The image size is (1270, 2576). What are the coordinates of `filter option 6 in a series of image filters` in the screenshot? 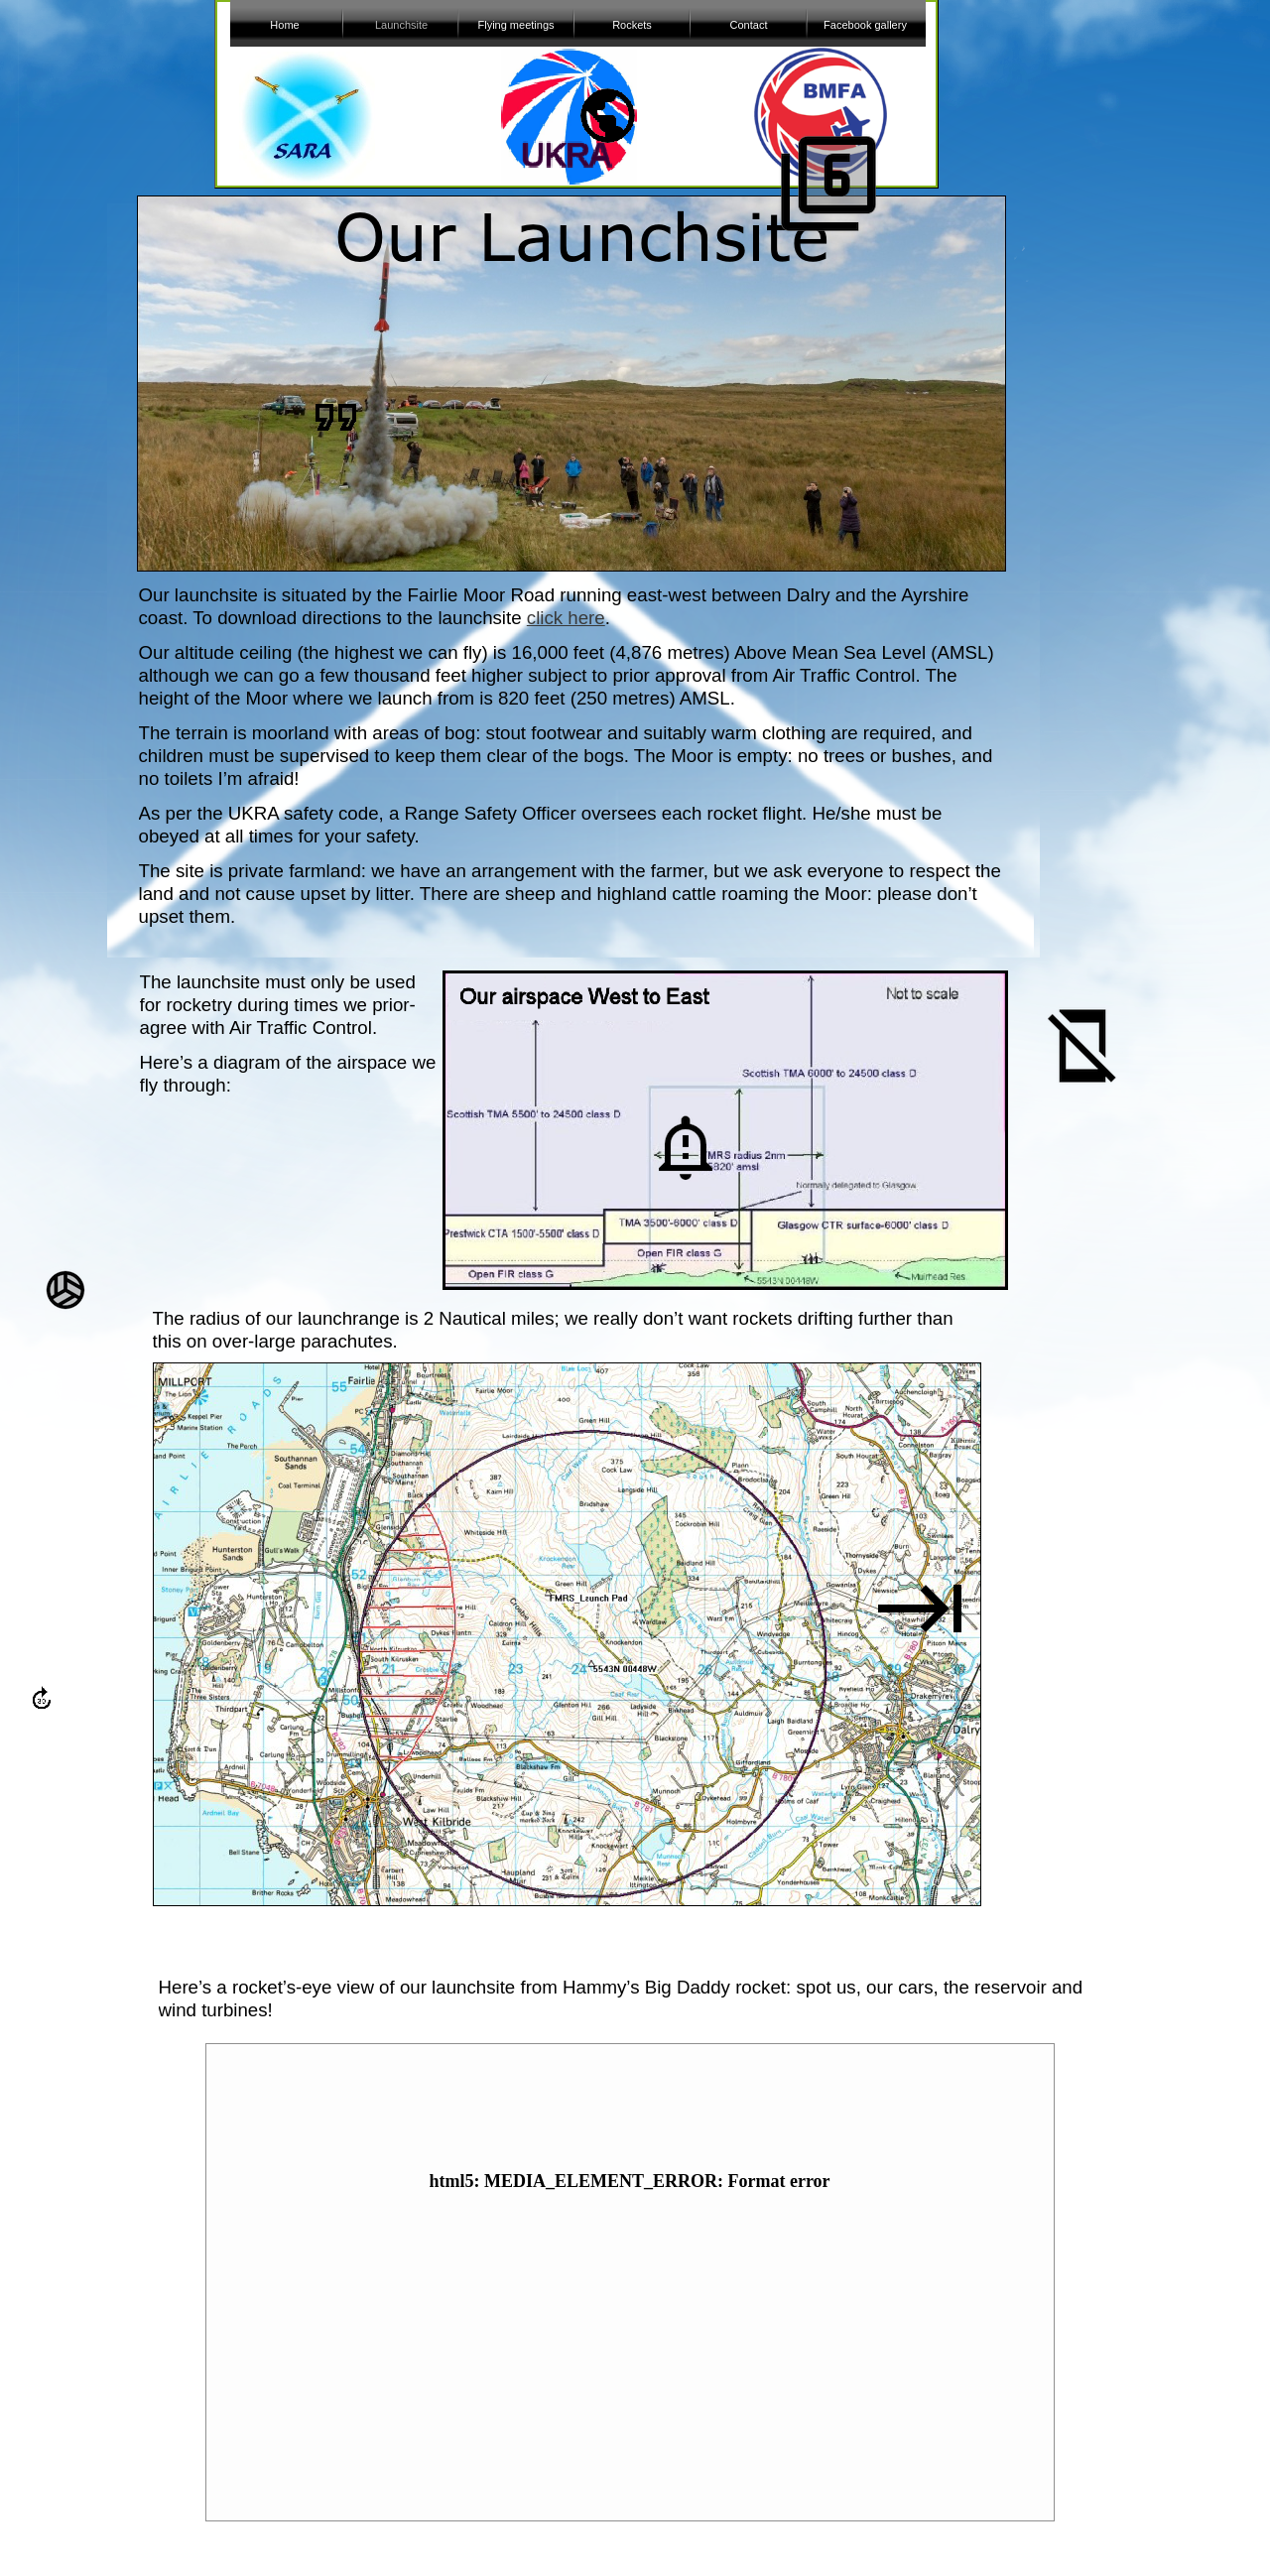 It's located at (828, 184).